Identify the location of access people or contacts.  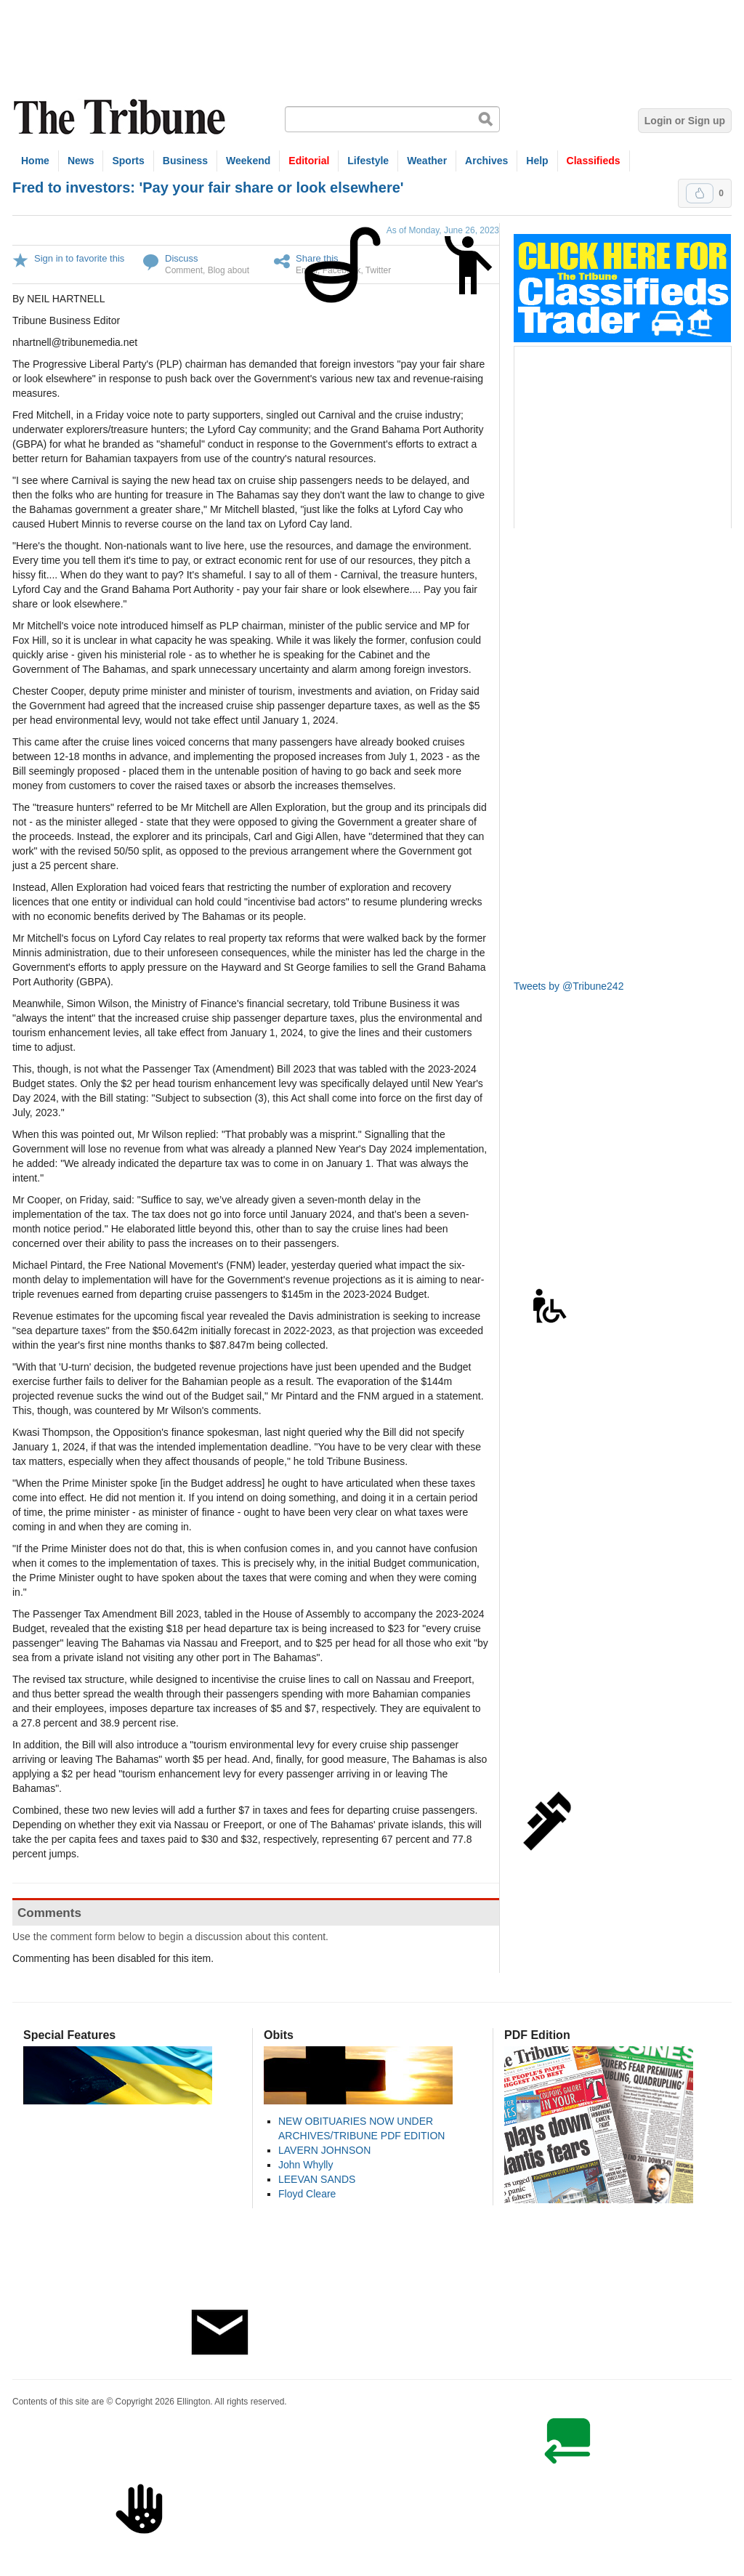
(468, 265).